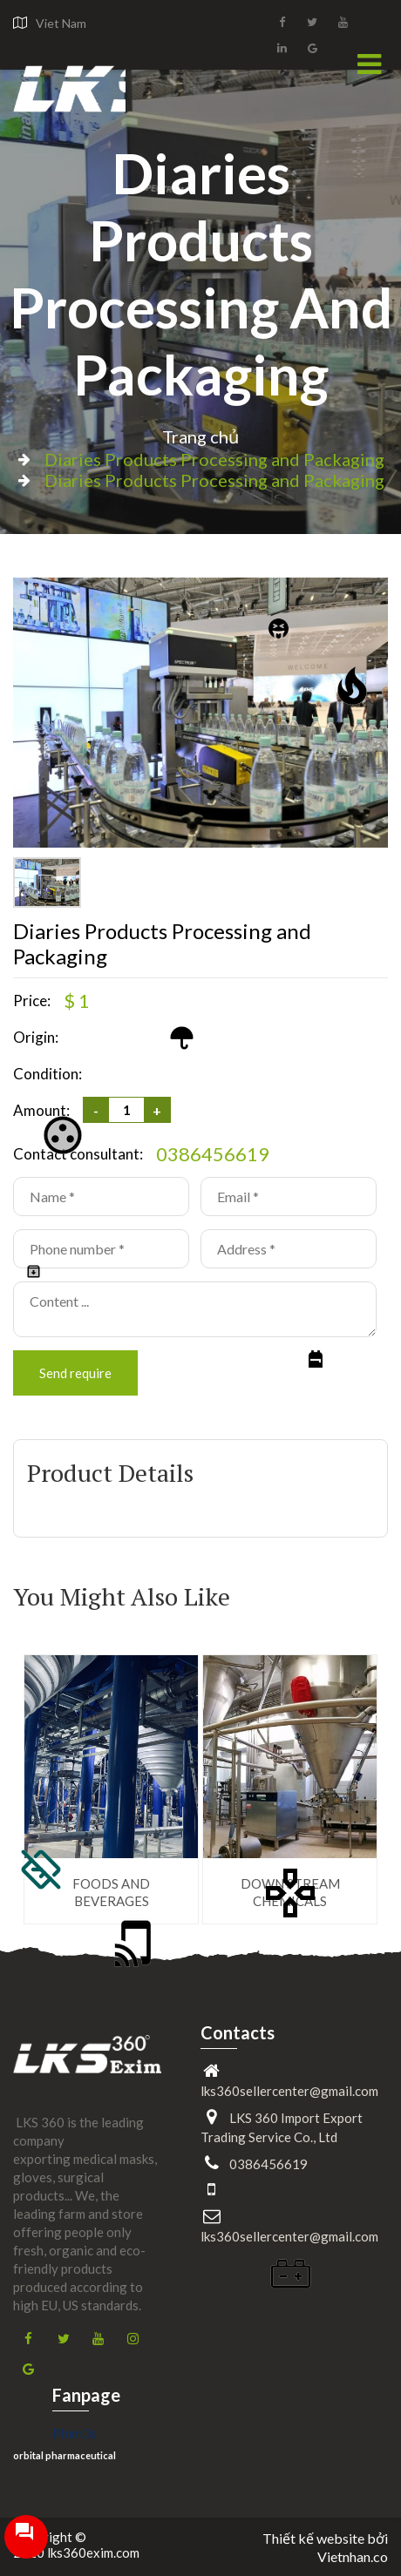  I want to click on tap to connect to a nearby device, so click(136, 1944).